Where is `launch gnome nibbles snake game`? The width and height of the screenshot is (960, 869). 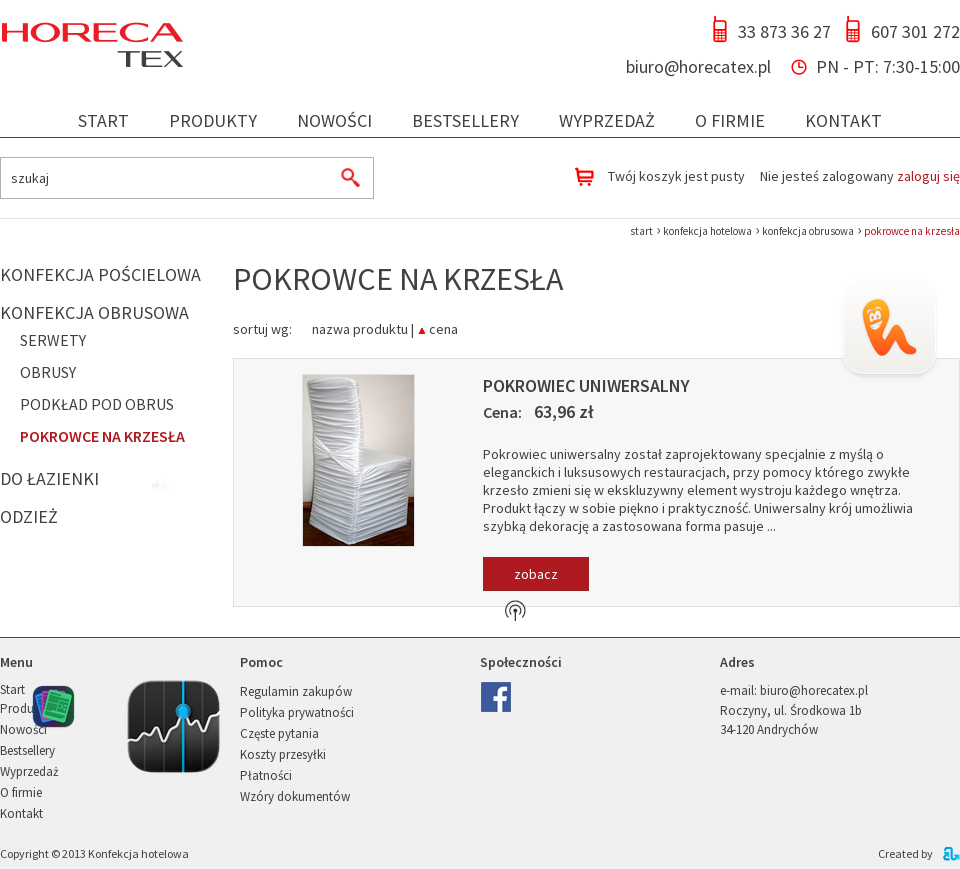
launch gnome nibbles snake game is located at coordinates (889, 327).